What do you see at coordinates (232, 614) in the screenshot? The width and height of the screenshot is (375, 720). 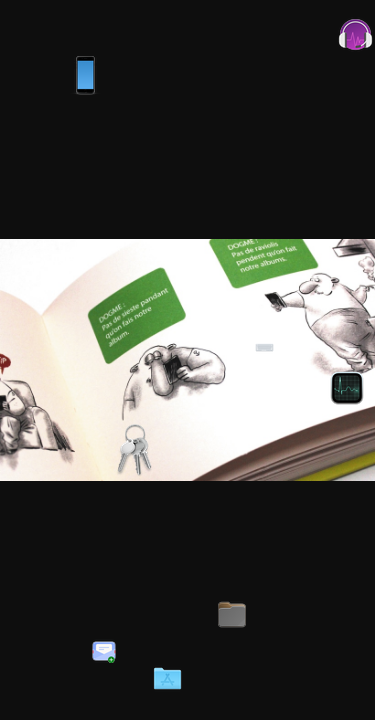 I see `open a folder to view its contents` at bounding box center [232, 614].